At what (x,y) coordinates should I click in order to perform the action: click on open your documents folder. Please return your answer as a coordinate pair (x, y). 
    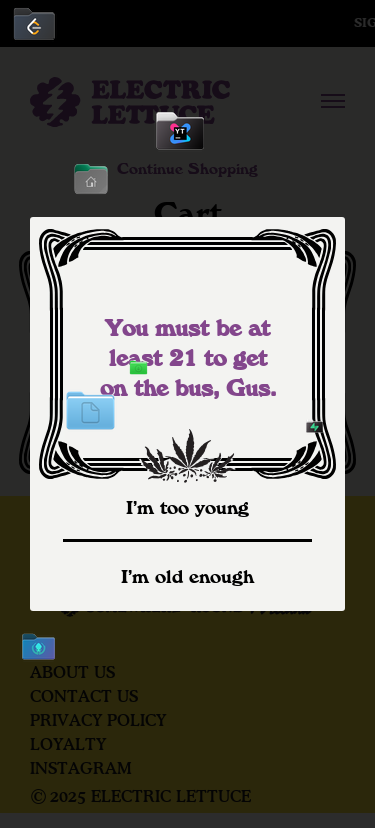
    Looking at the image, I should click on (90, 410).